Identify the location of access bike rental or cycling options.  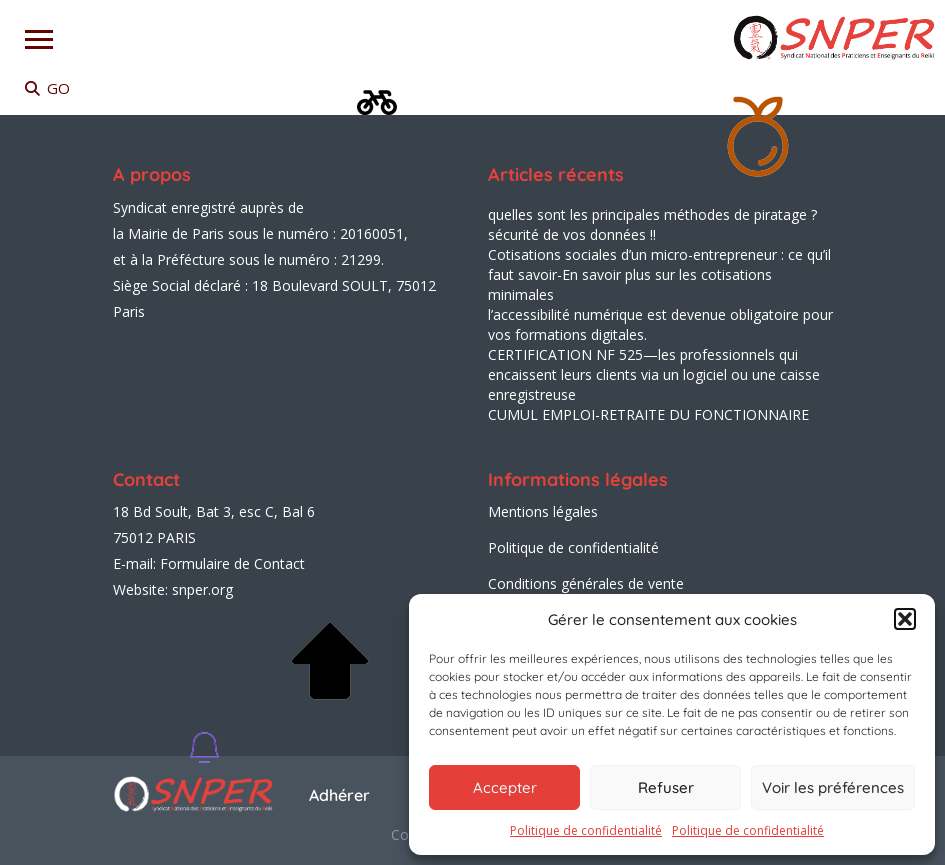
(377, 102).